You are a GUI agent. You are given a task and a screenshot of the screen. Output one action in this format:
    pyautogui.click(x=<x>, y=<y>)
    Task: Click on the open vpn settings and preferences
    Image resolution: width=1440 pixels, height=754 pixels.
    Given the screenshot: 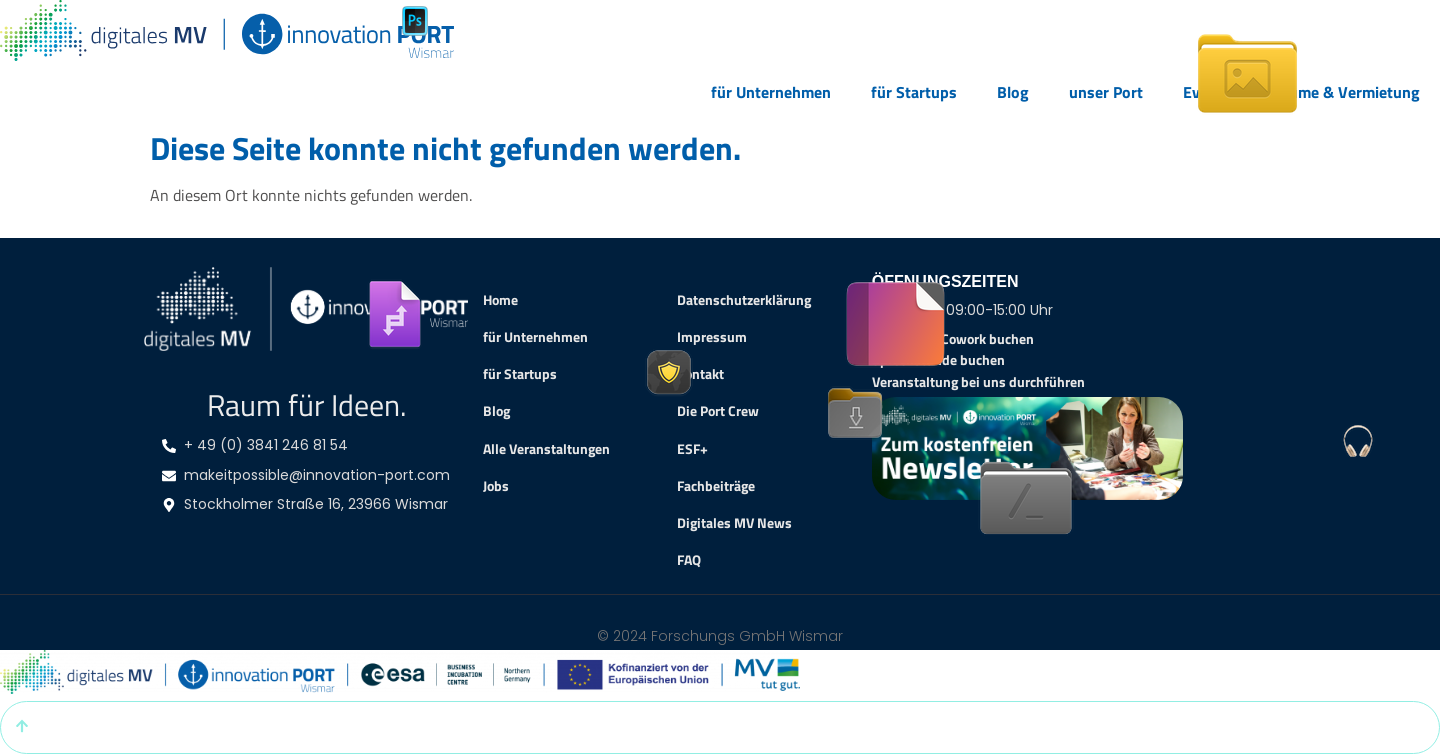 What is the action you would take?
    pyautogui.click(x=669, y=373)
    